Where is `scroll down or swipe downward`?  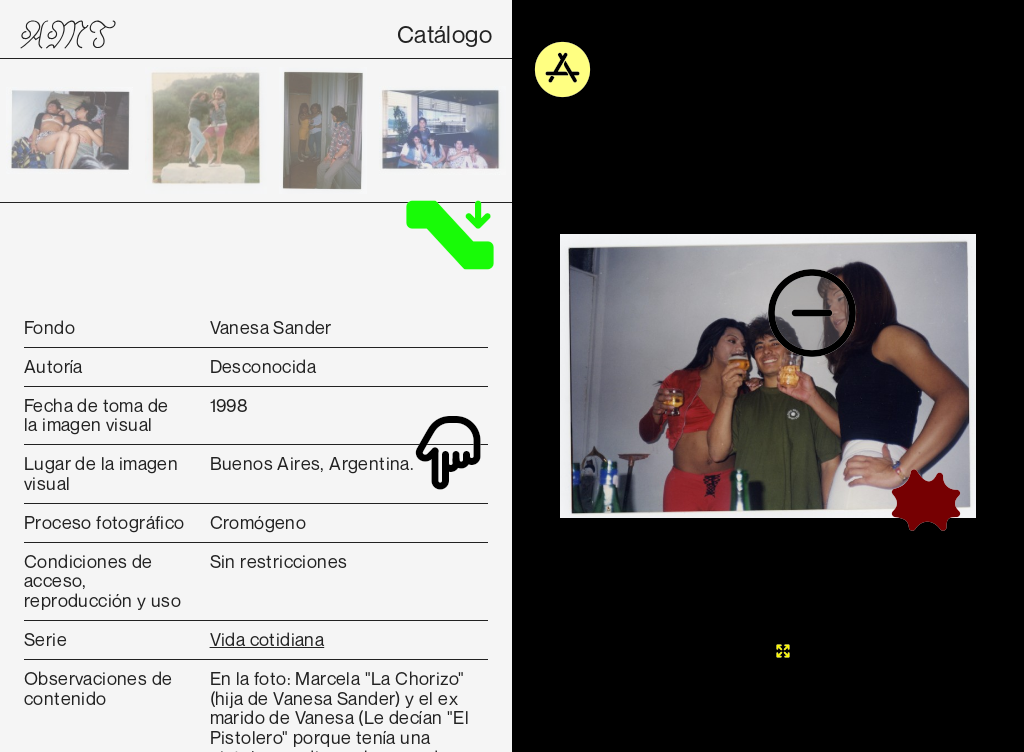 scroll down or swipe downward is located at coordinates (449, 451).